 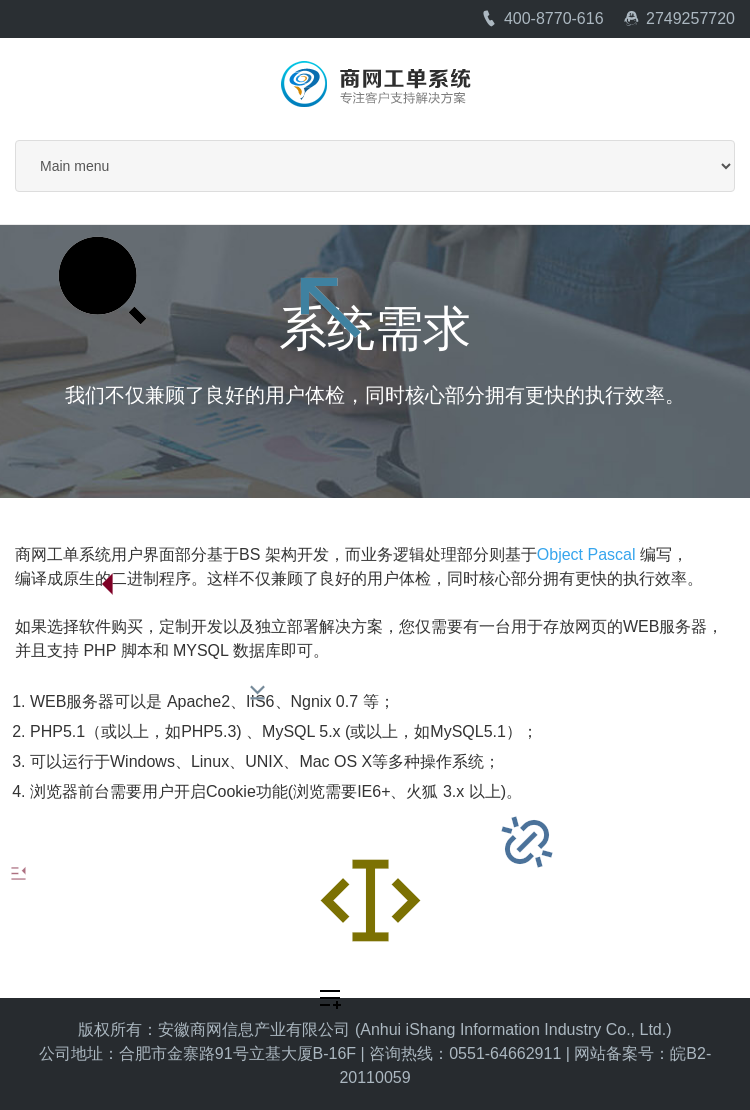 What do you see at coordinates (330, 998) in the screenshot?
I see `add a new item to playlist` at bounding box center [330, 998].